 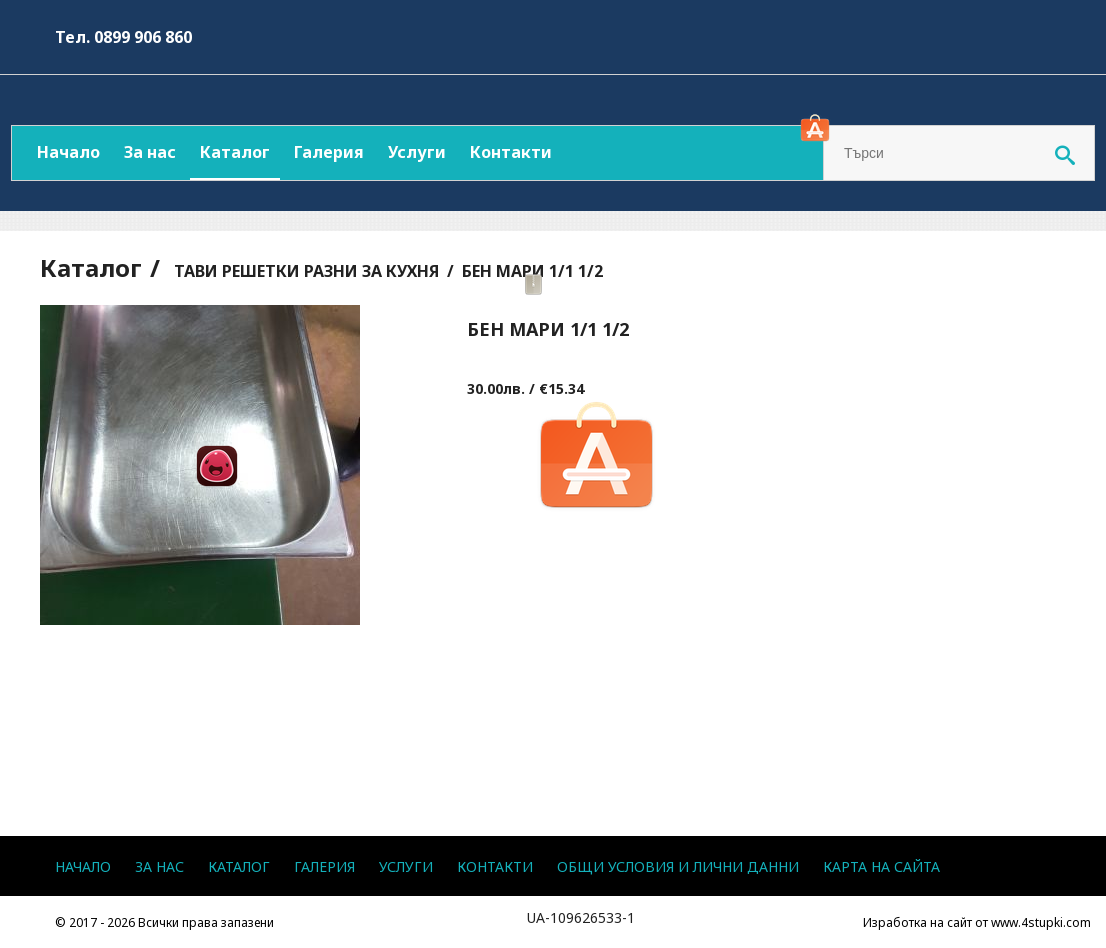 I want to click on launch slime rancher game, so click(x=217, y=466).